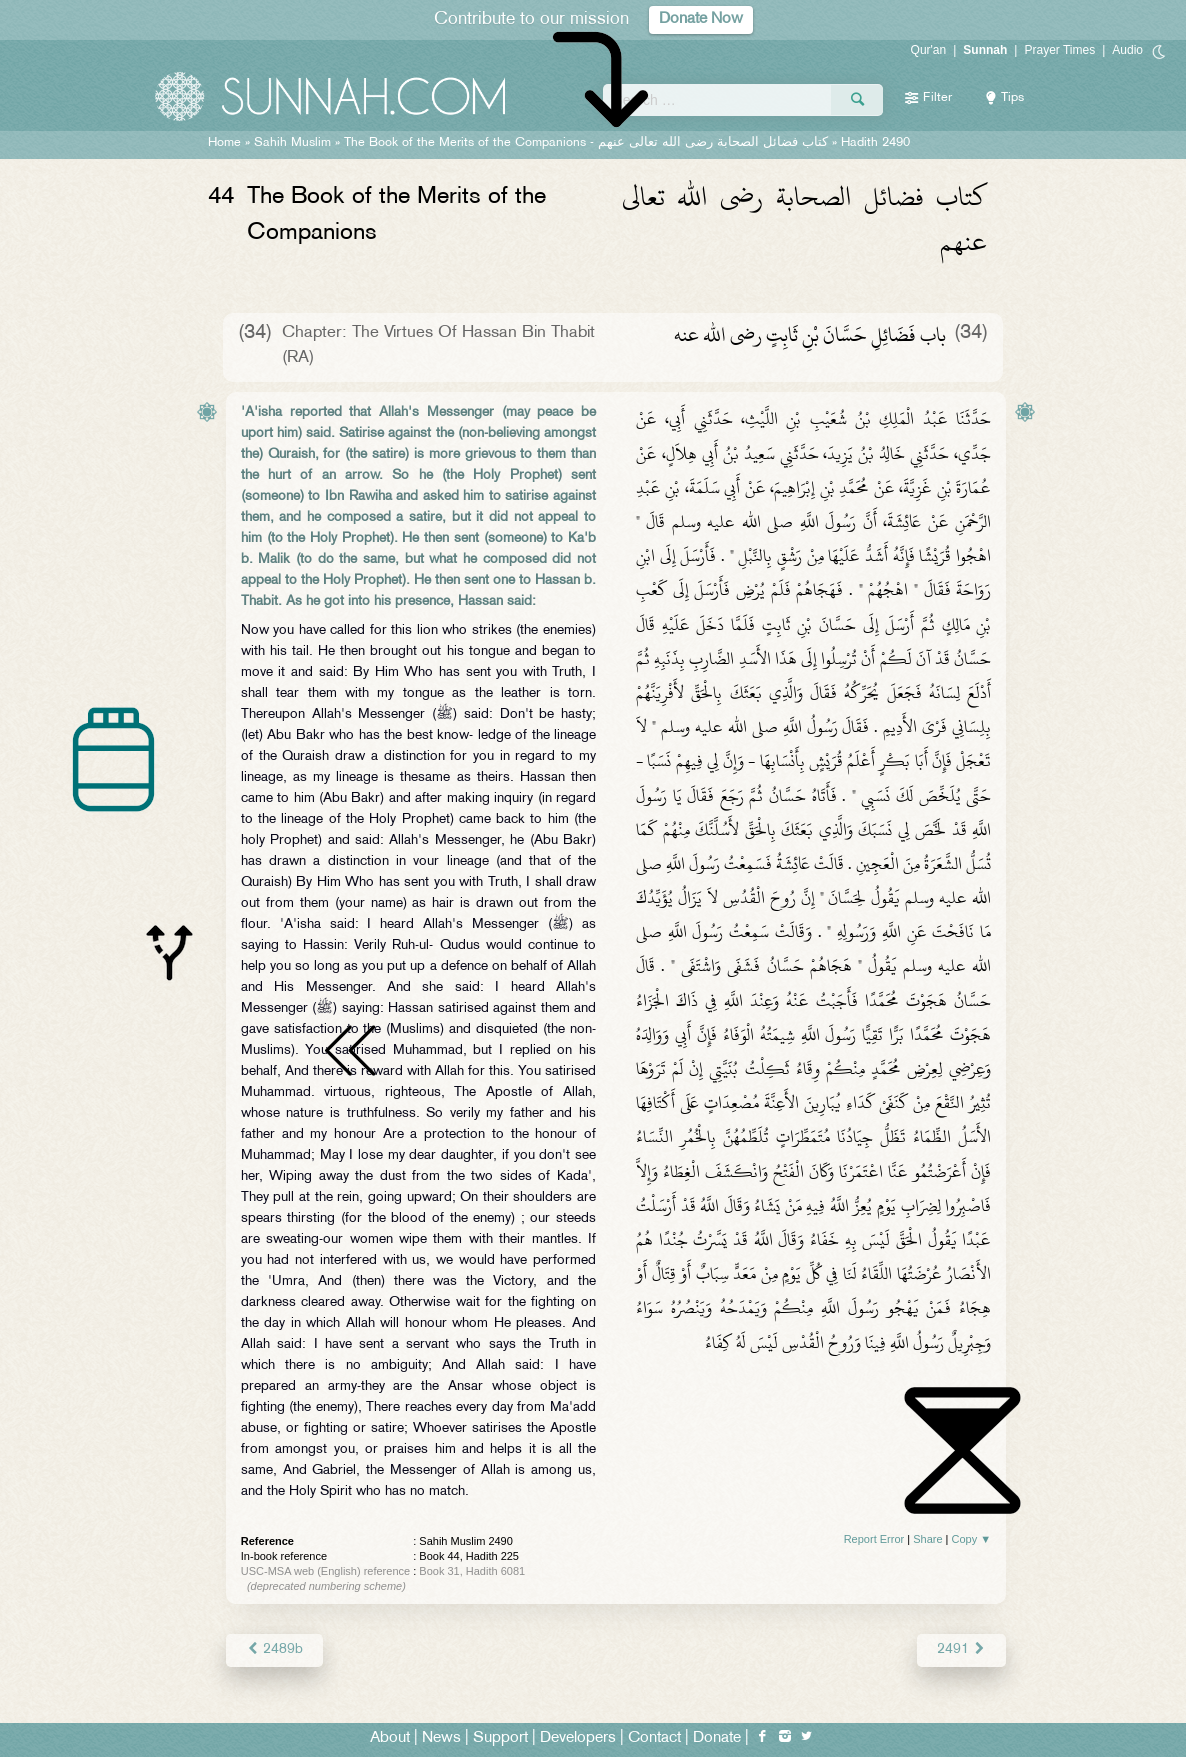  What do you see at coordinates (113, 759) in the screenshot?
I see `view or manage labeled containers` at bounding box center [113, 759].